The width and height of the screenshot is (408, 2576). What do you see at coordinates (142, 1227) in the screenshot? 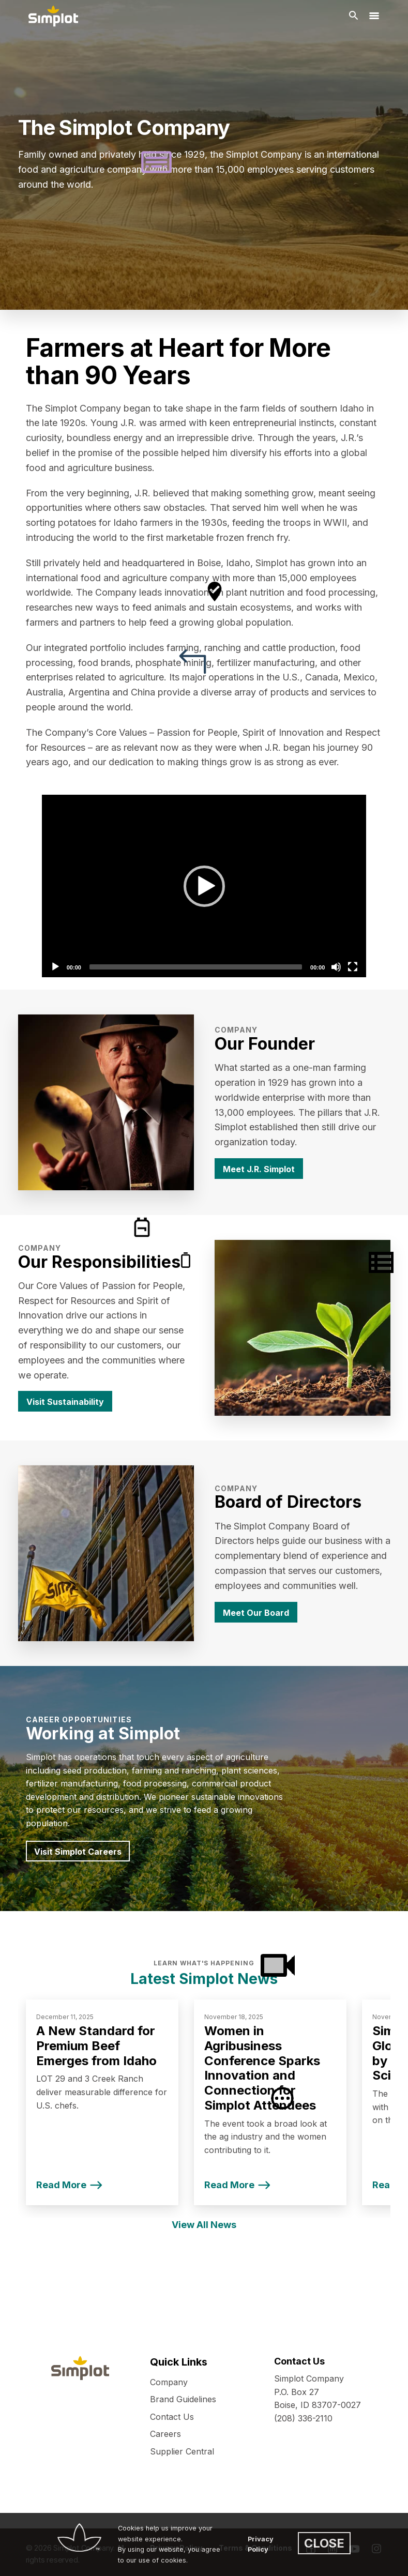
I see `access your backpack or inventory` at bounding box center [142, 1227].